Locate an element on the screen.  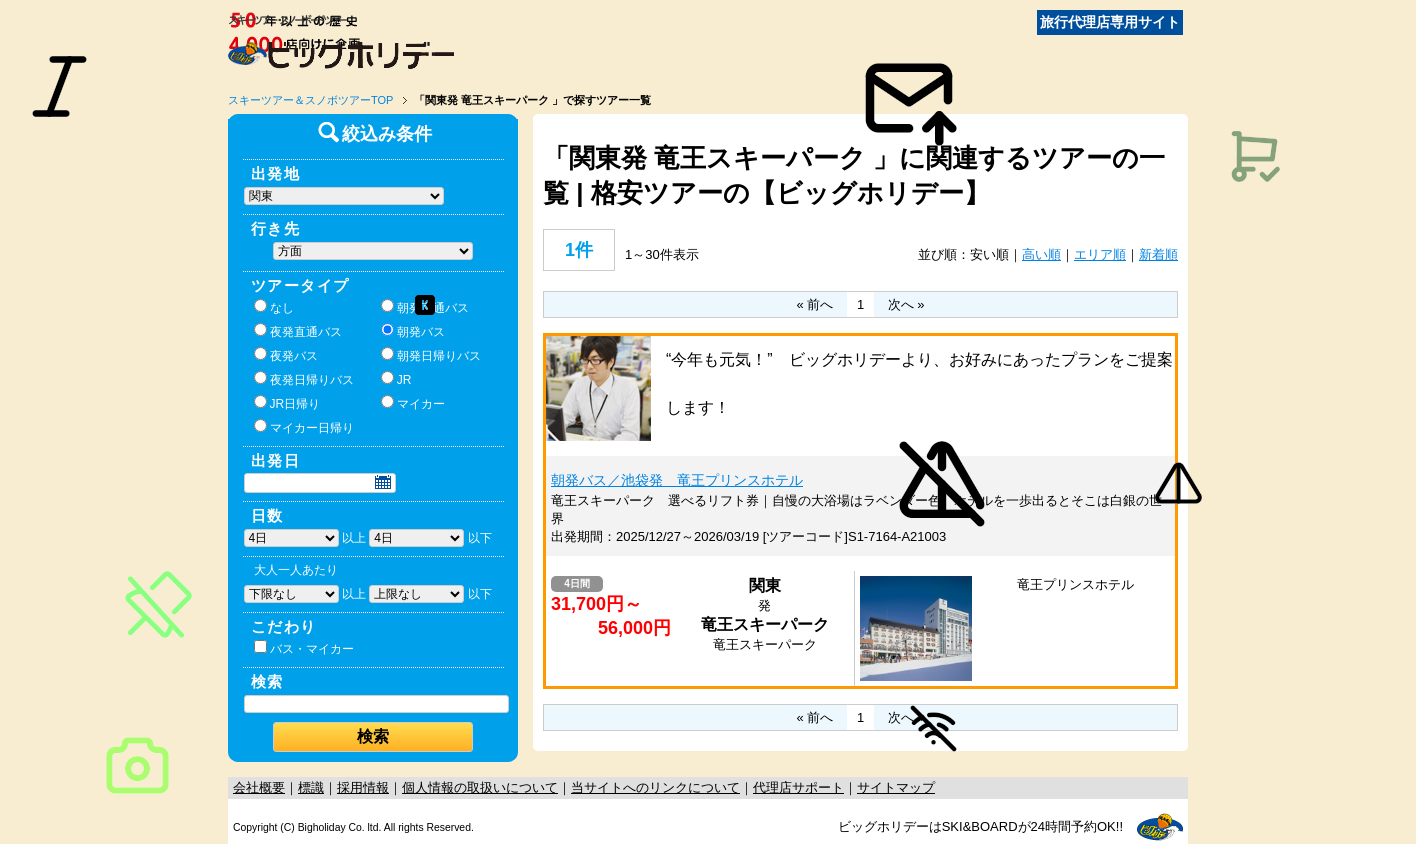
keyboard shortcut indicator for the letter K is located at coordinates (425, 305).